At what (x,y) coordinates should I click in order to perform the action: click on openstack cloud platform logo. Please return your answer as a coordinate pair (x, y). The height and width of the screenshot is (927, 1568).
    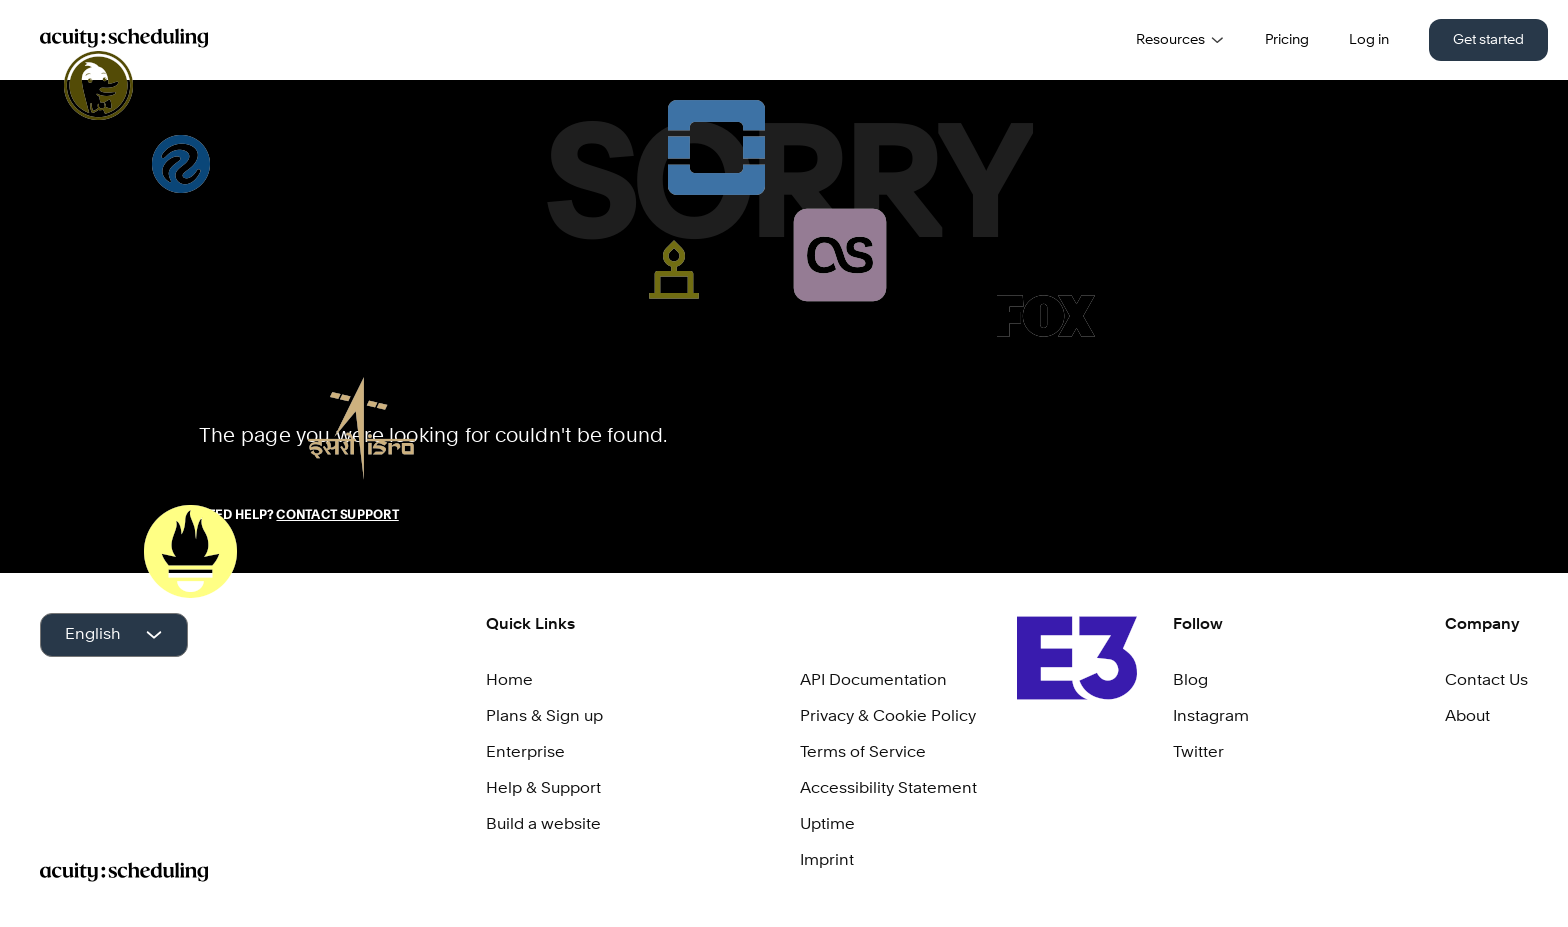
    Looking at the image, I should click on (716, 147).